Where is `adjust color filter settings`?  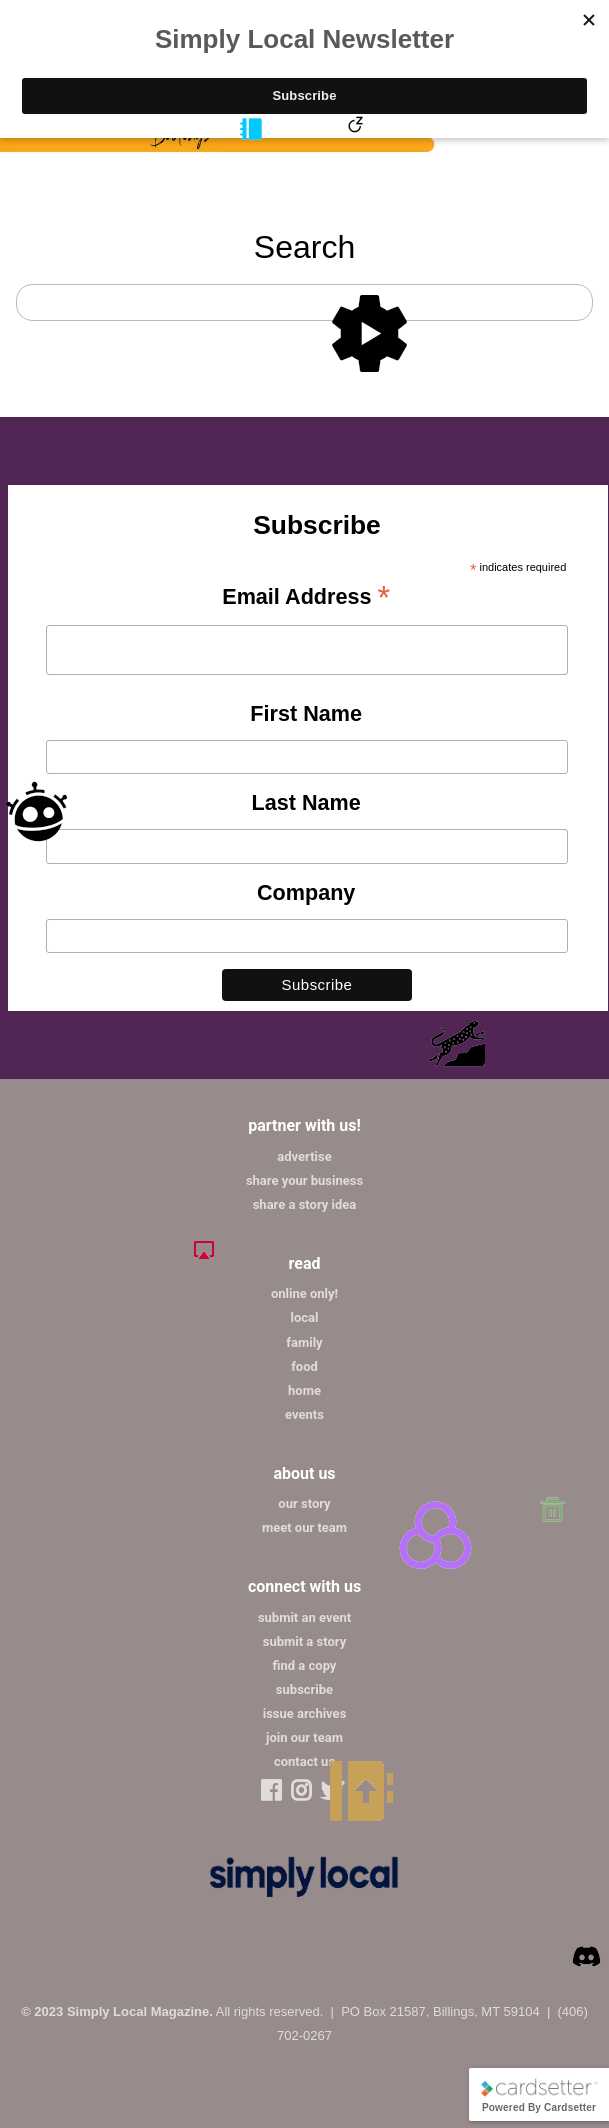 adjust color filter settings is located at coordinates (435, 1539).